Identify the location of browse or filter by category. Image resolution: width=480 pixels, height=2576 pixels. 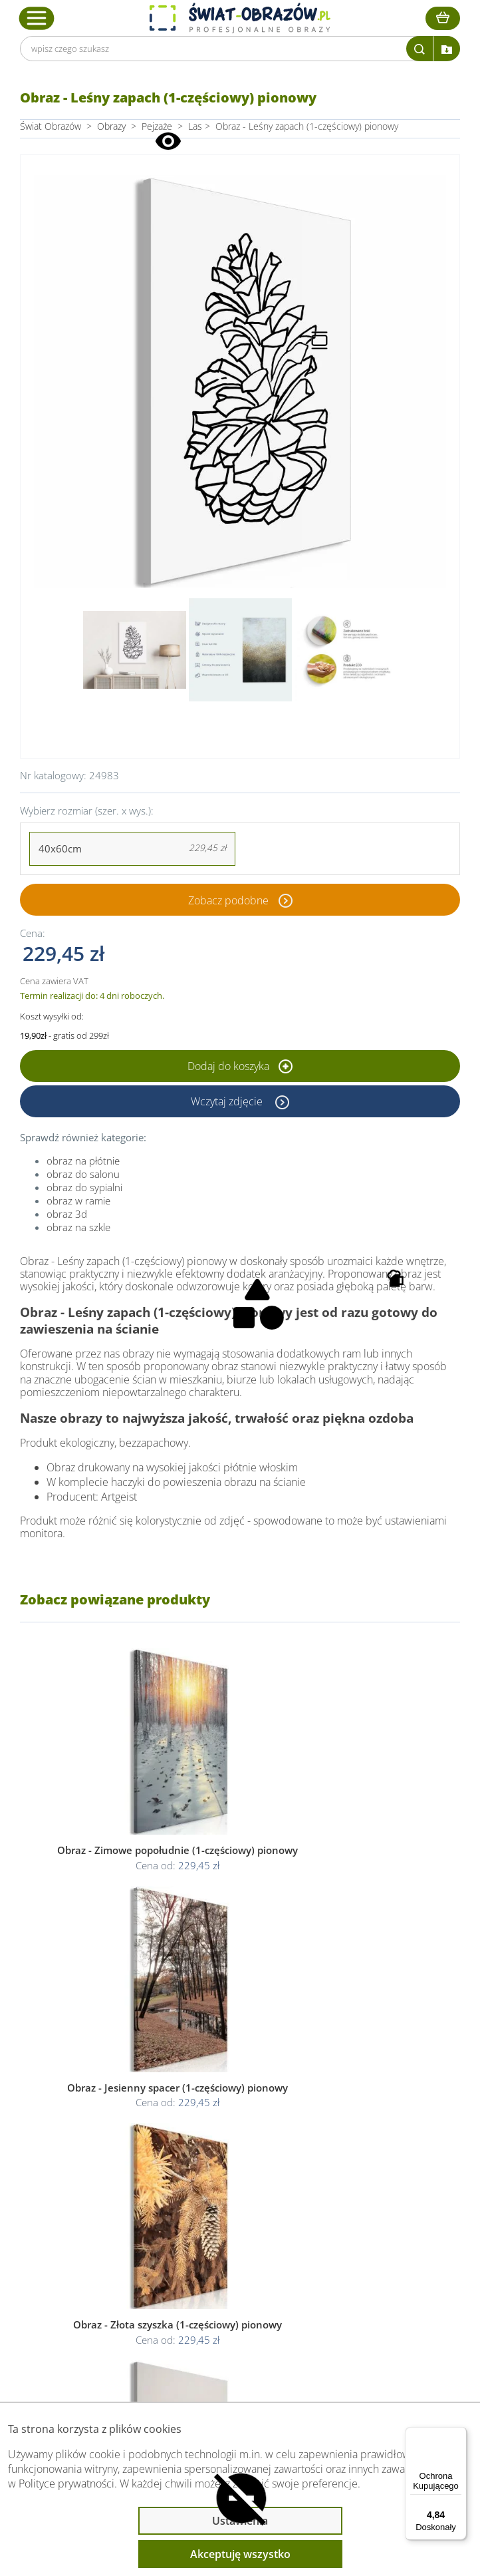
(257, 1303).